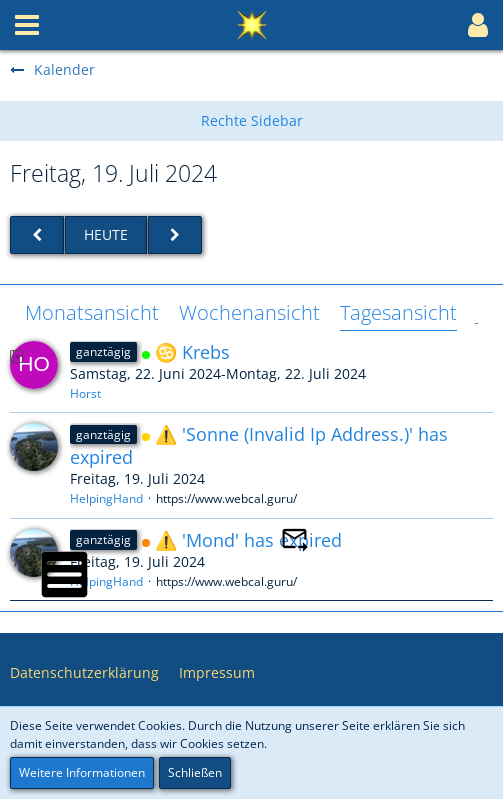 This screenshot has height=799, width=503. Describe the element at coordinates (294, 538) in the screenshot. I see `forward an email to another recipient` at that location.